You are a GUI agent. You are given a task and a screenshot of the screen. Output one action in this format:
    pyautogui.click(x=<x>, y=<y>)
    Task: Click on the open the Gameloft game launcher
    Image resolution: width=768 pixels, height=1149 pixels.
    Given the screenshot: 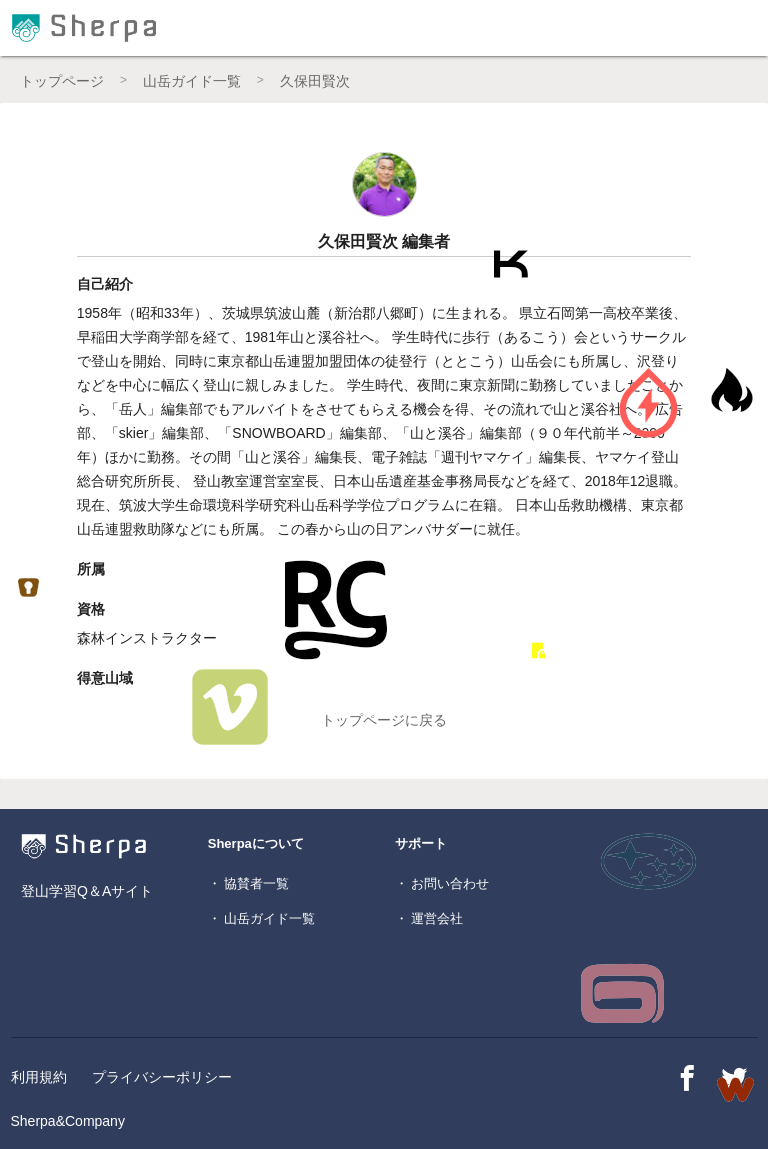 What is the action you would take?
    pyautogui.click(x=622, y=993)
    